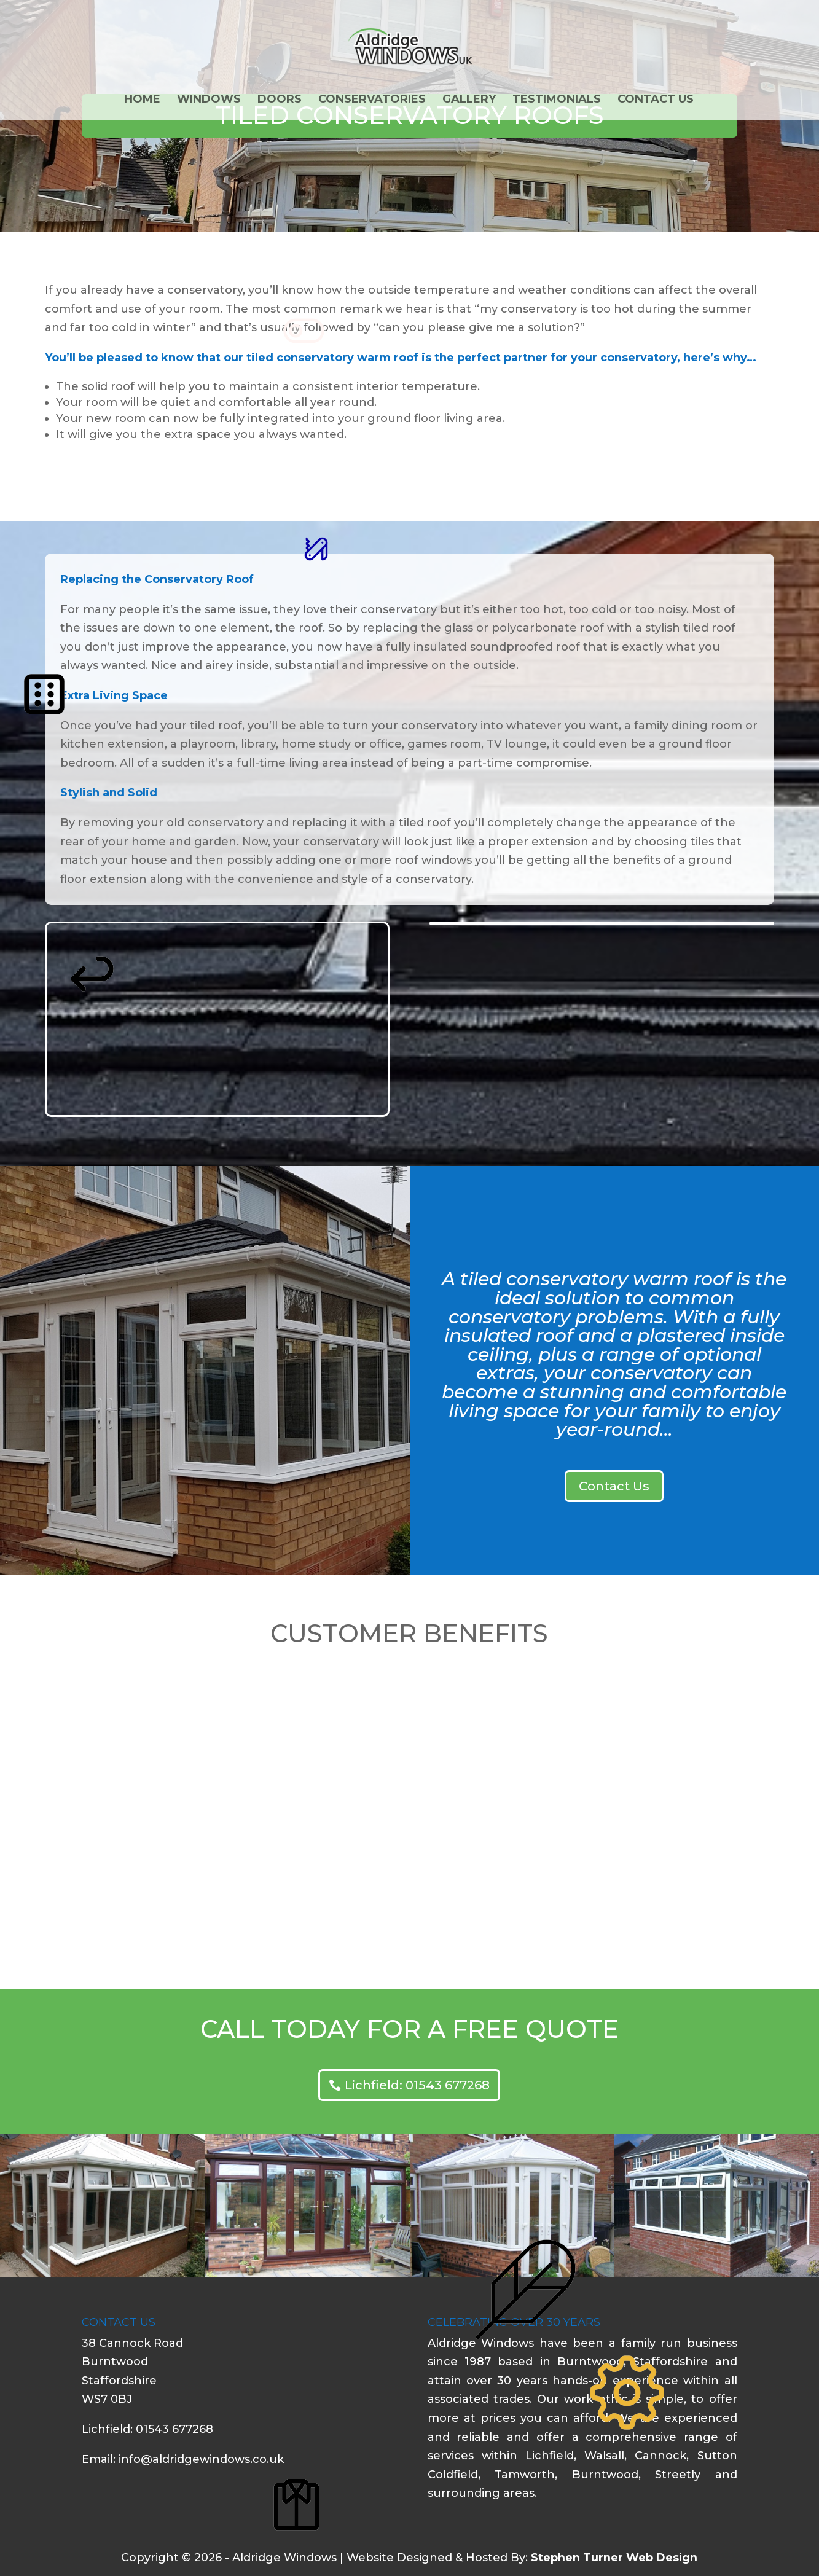 This screenshot has width=819, height=2576. I want to click on compose a new post or message, so click(523, 2291).